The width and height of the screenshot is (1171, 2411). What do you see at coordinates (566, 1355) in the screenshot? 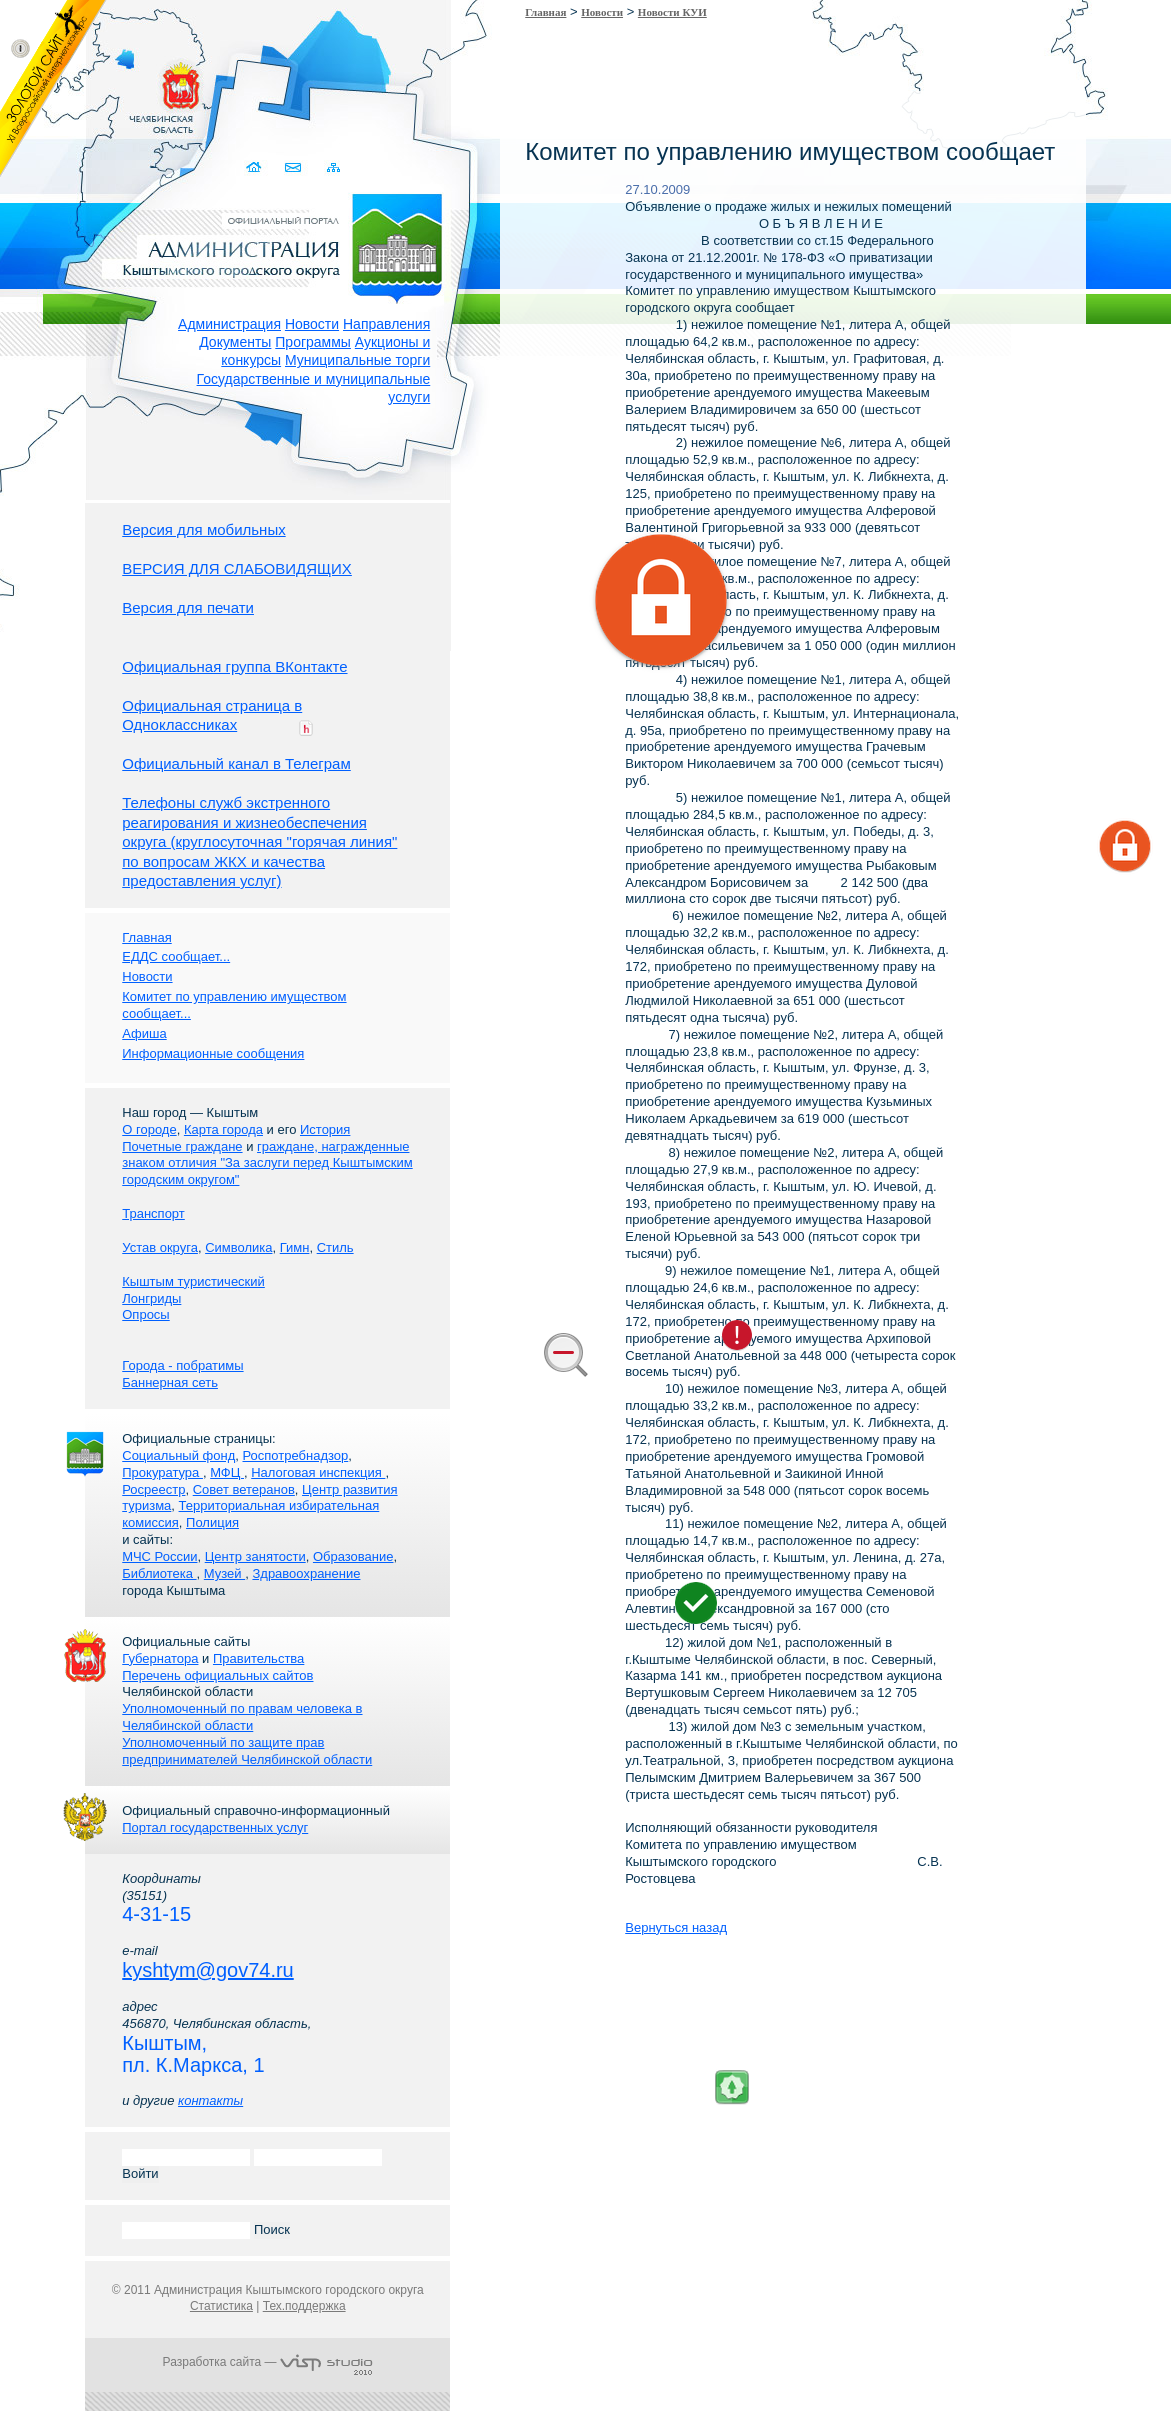
I see `zoom out to see more content` at bounding box center [566, 1355].